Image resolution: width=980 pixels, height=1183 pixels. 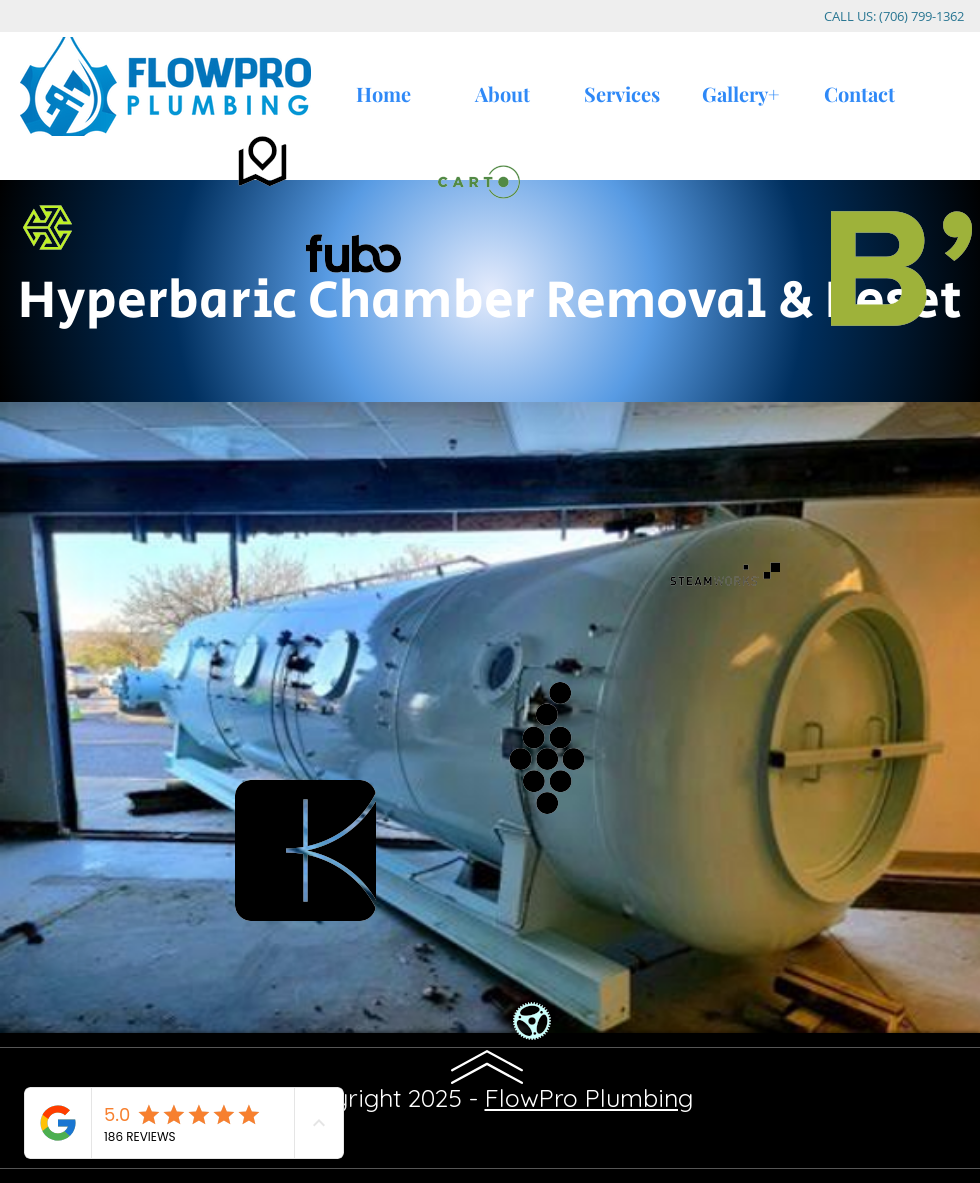 I want to click on view map directions or navigation, so click(x=262, y=162).